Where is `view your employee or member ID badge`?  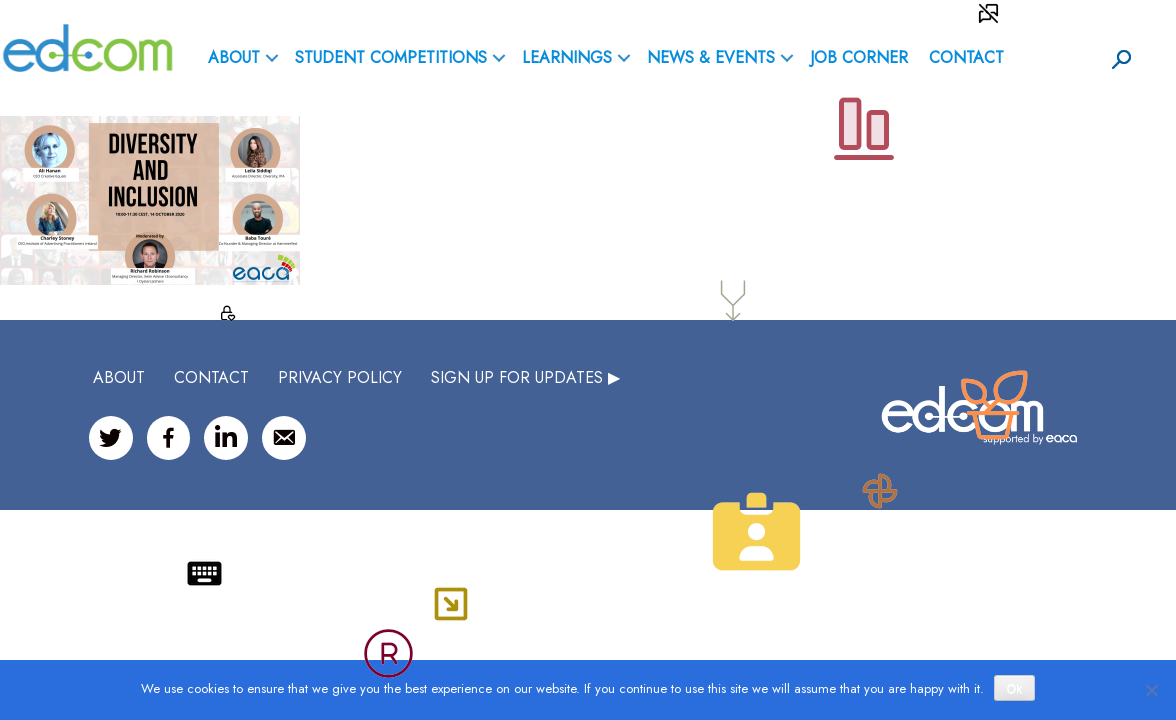
view your employee or member ID badge is located at coordinates (756, 536).